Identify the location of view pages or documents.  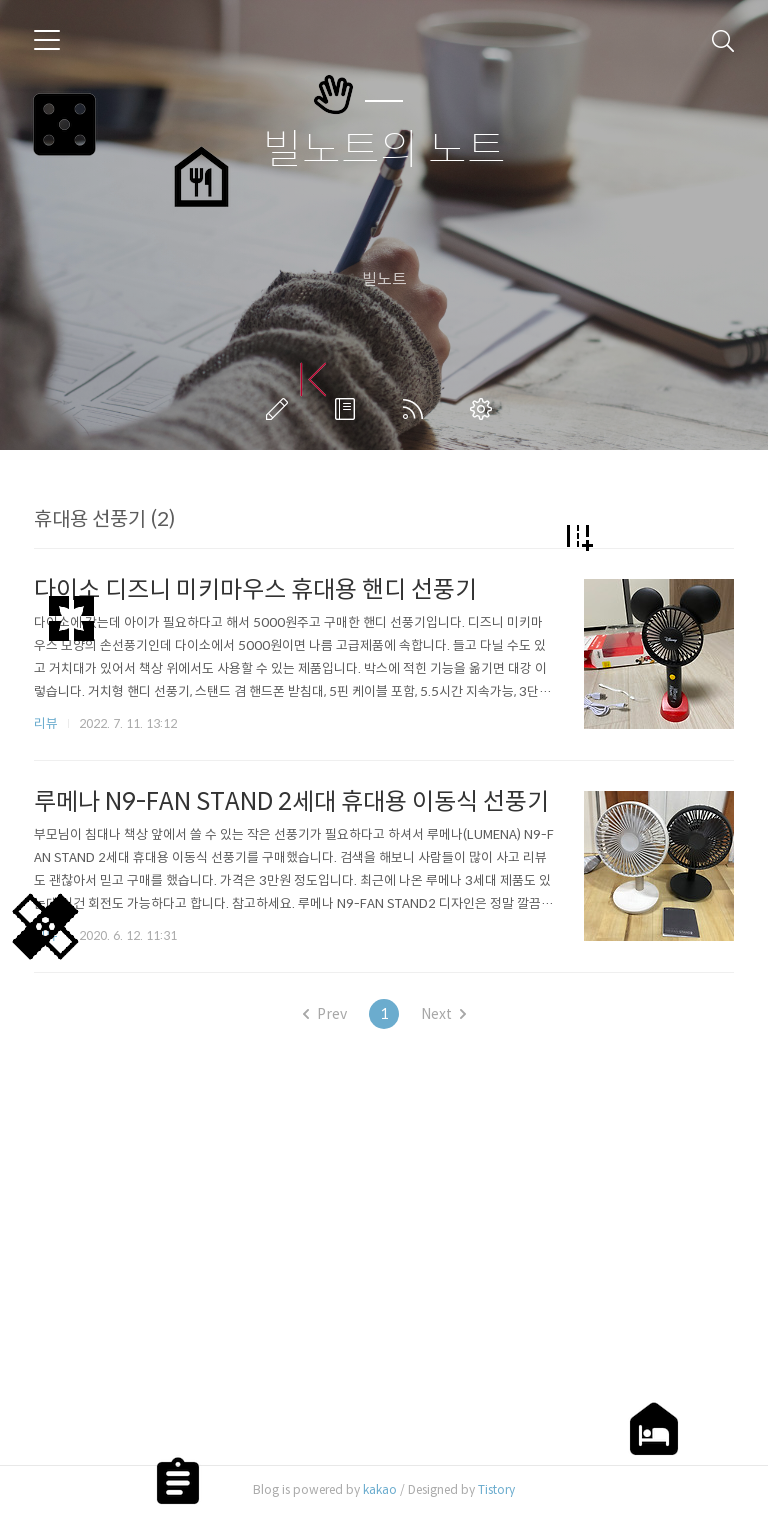
(71, 618).